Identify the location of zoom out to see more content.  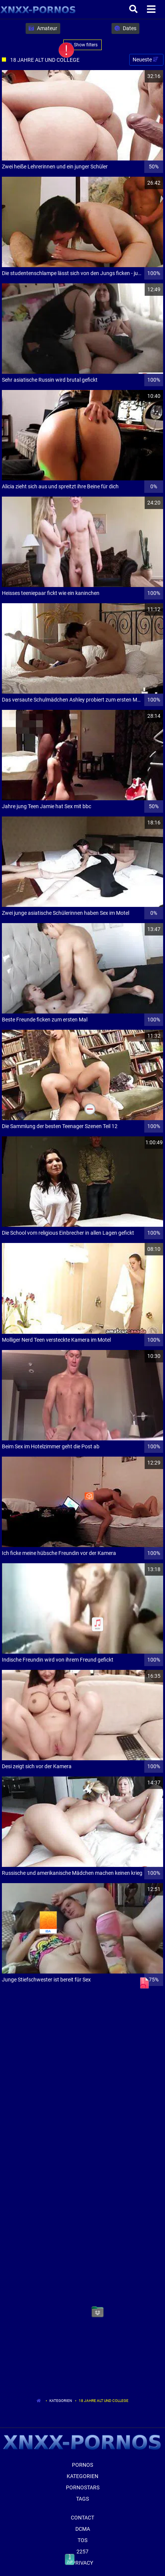
(90, 1110).